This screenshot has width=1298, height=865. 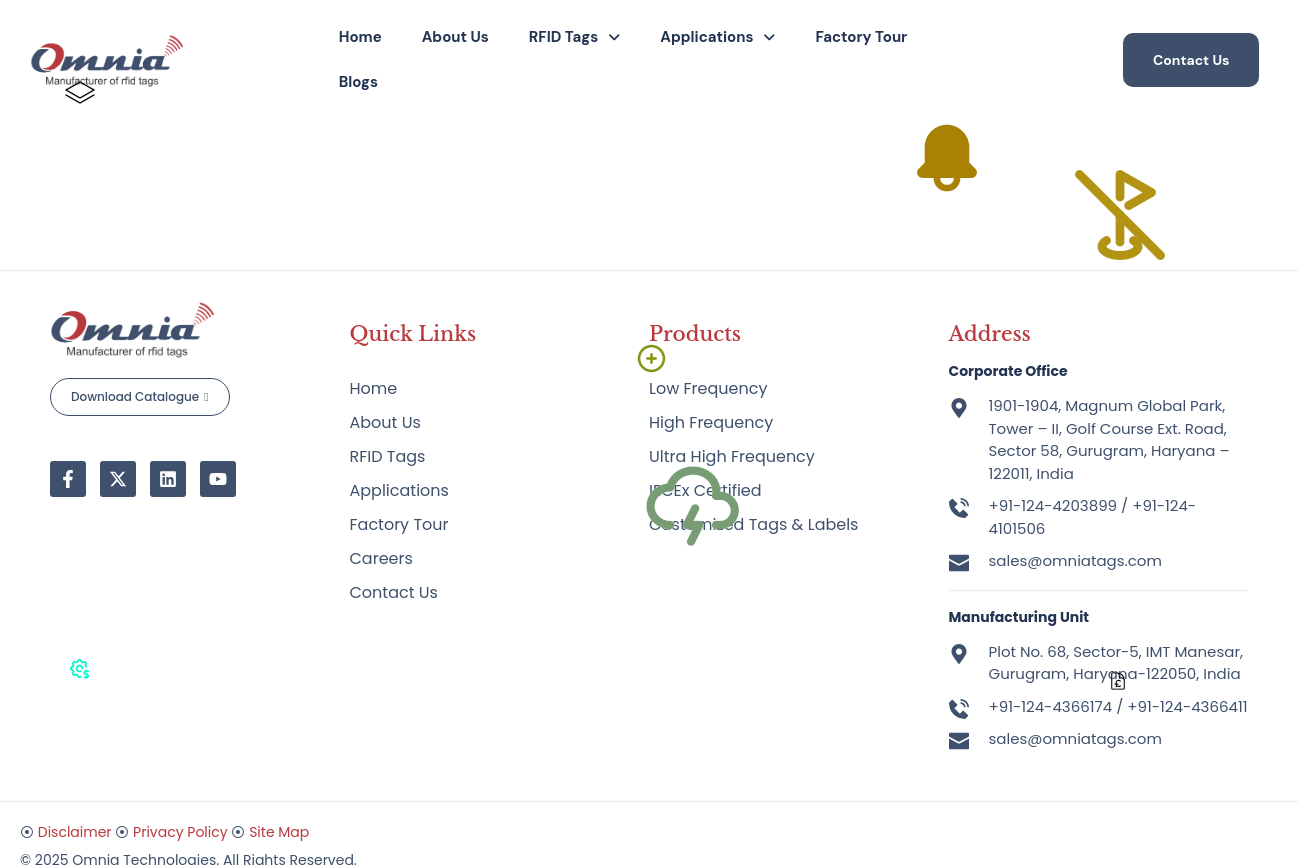 I want to click on view financial document in pounds, so click(x=1118, y=681).